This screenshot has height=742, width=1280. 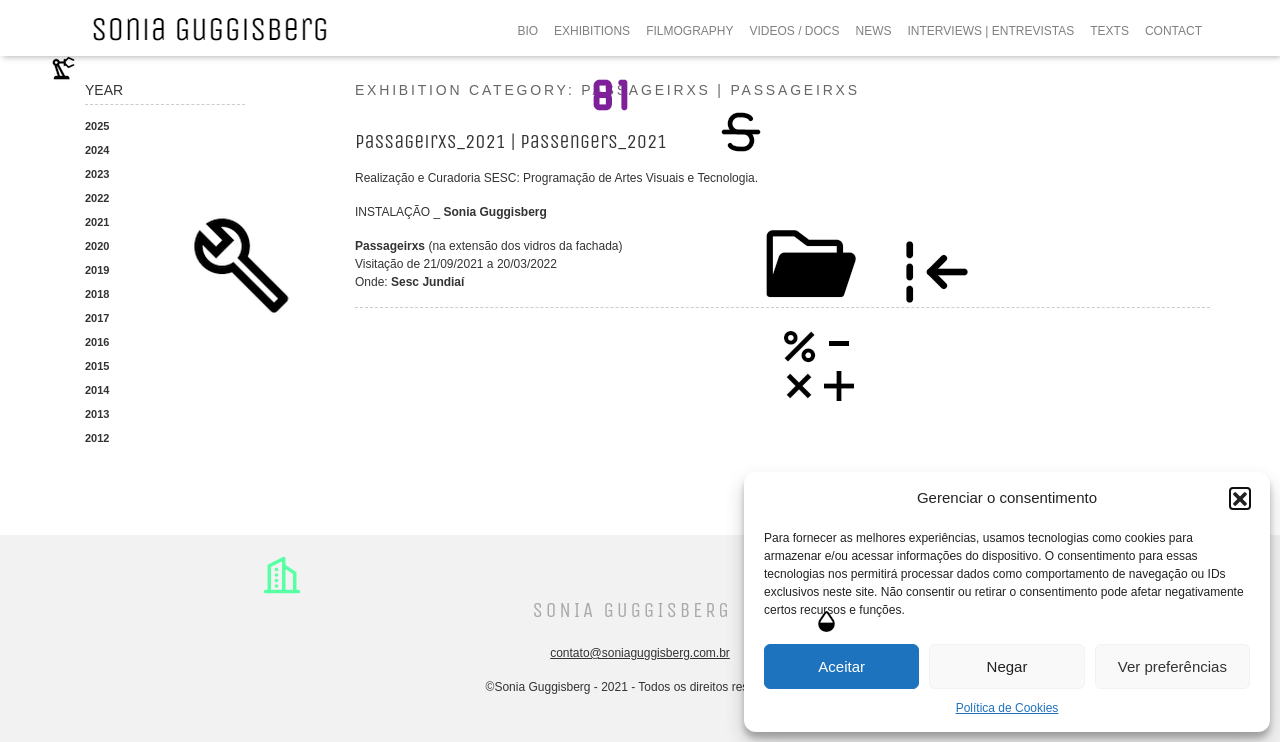 What do you see at coordinates (241, 265) in the screenshot?
I see `access settings or configuration options` at bounding box center [241, 265].